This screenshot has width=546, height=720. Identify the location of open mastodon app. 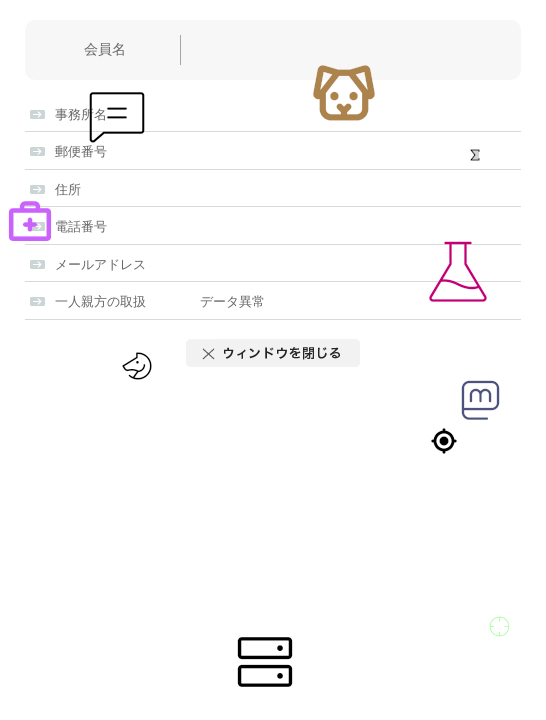
(480, 399).